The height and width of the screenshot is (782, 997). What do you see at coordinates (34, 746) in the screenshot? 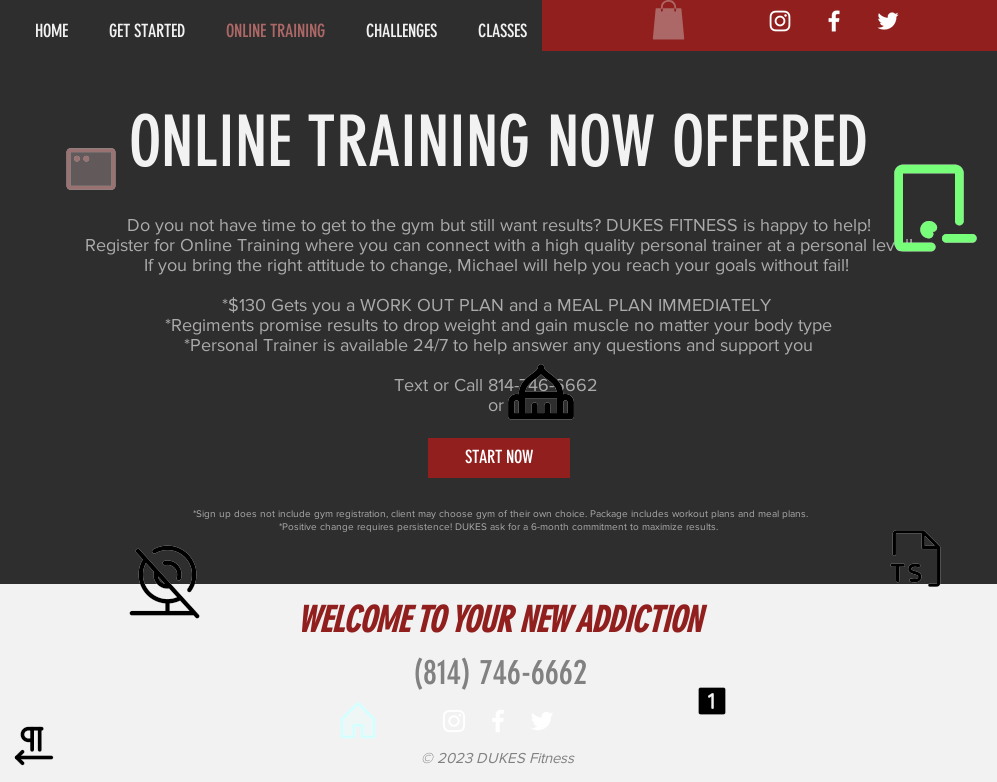
I see `decrease paragraph indent` at bounding box center [34, 746].